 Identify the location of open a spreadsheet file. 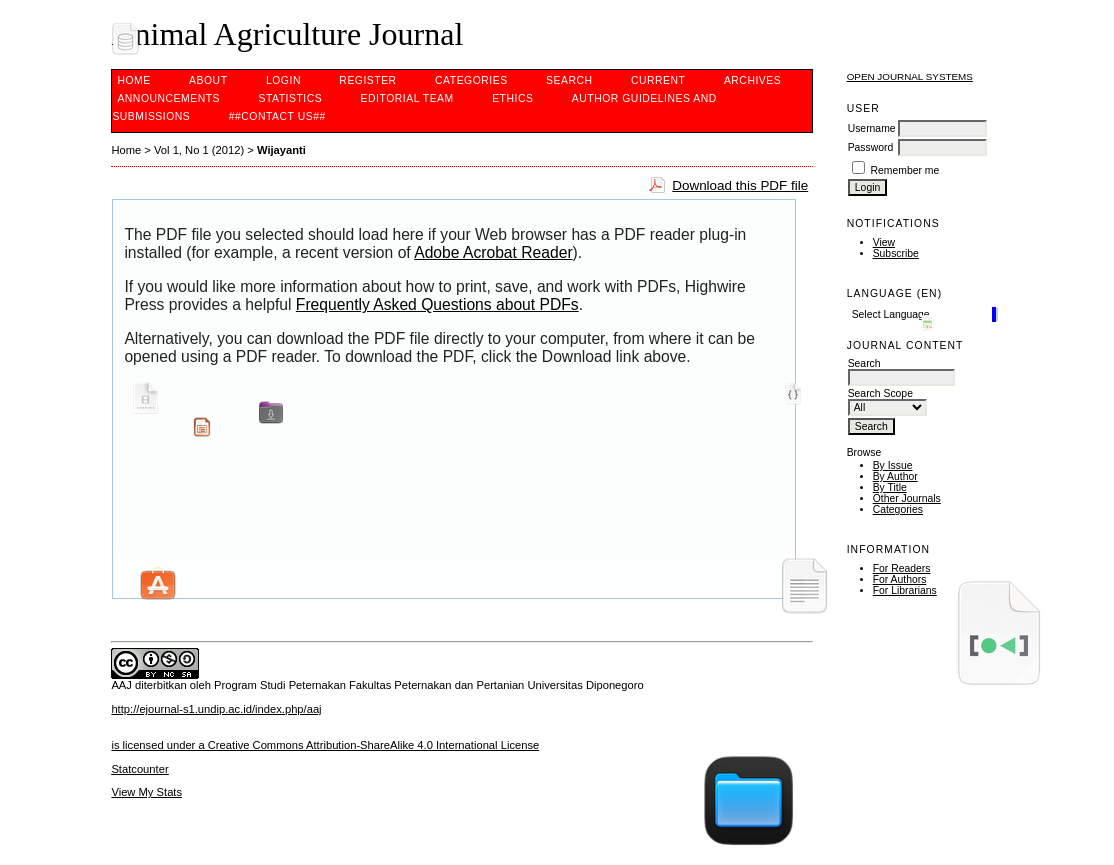
(927, 322).